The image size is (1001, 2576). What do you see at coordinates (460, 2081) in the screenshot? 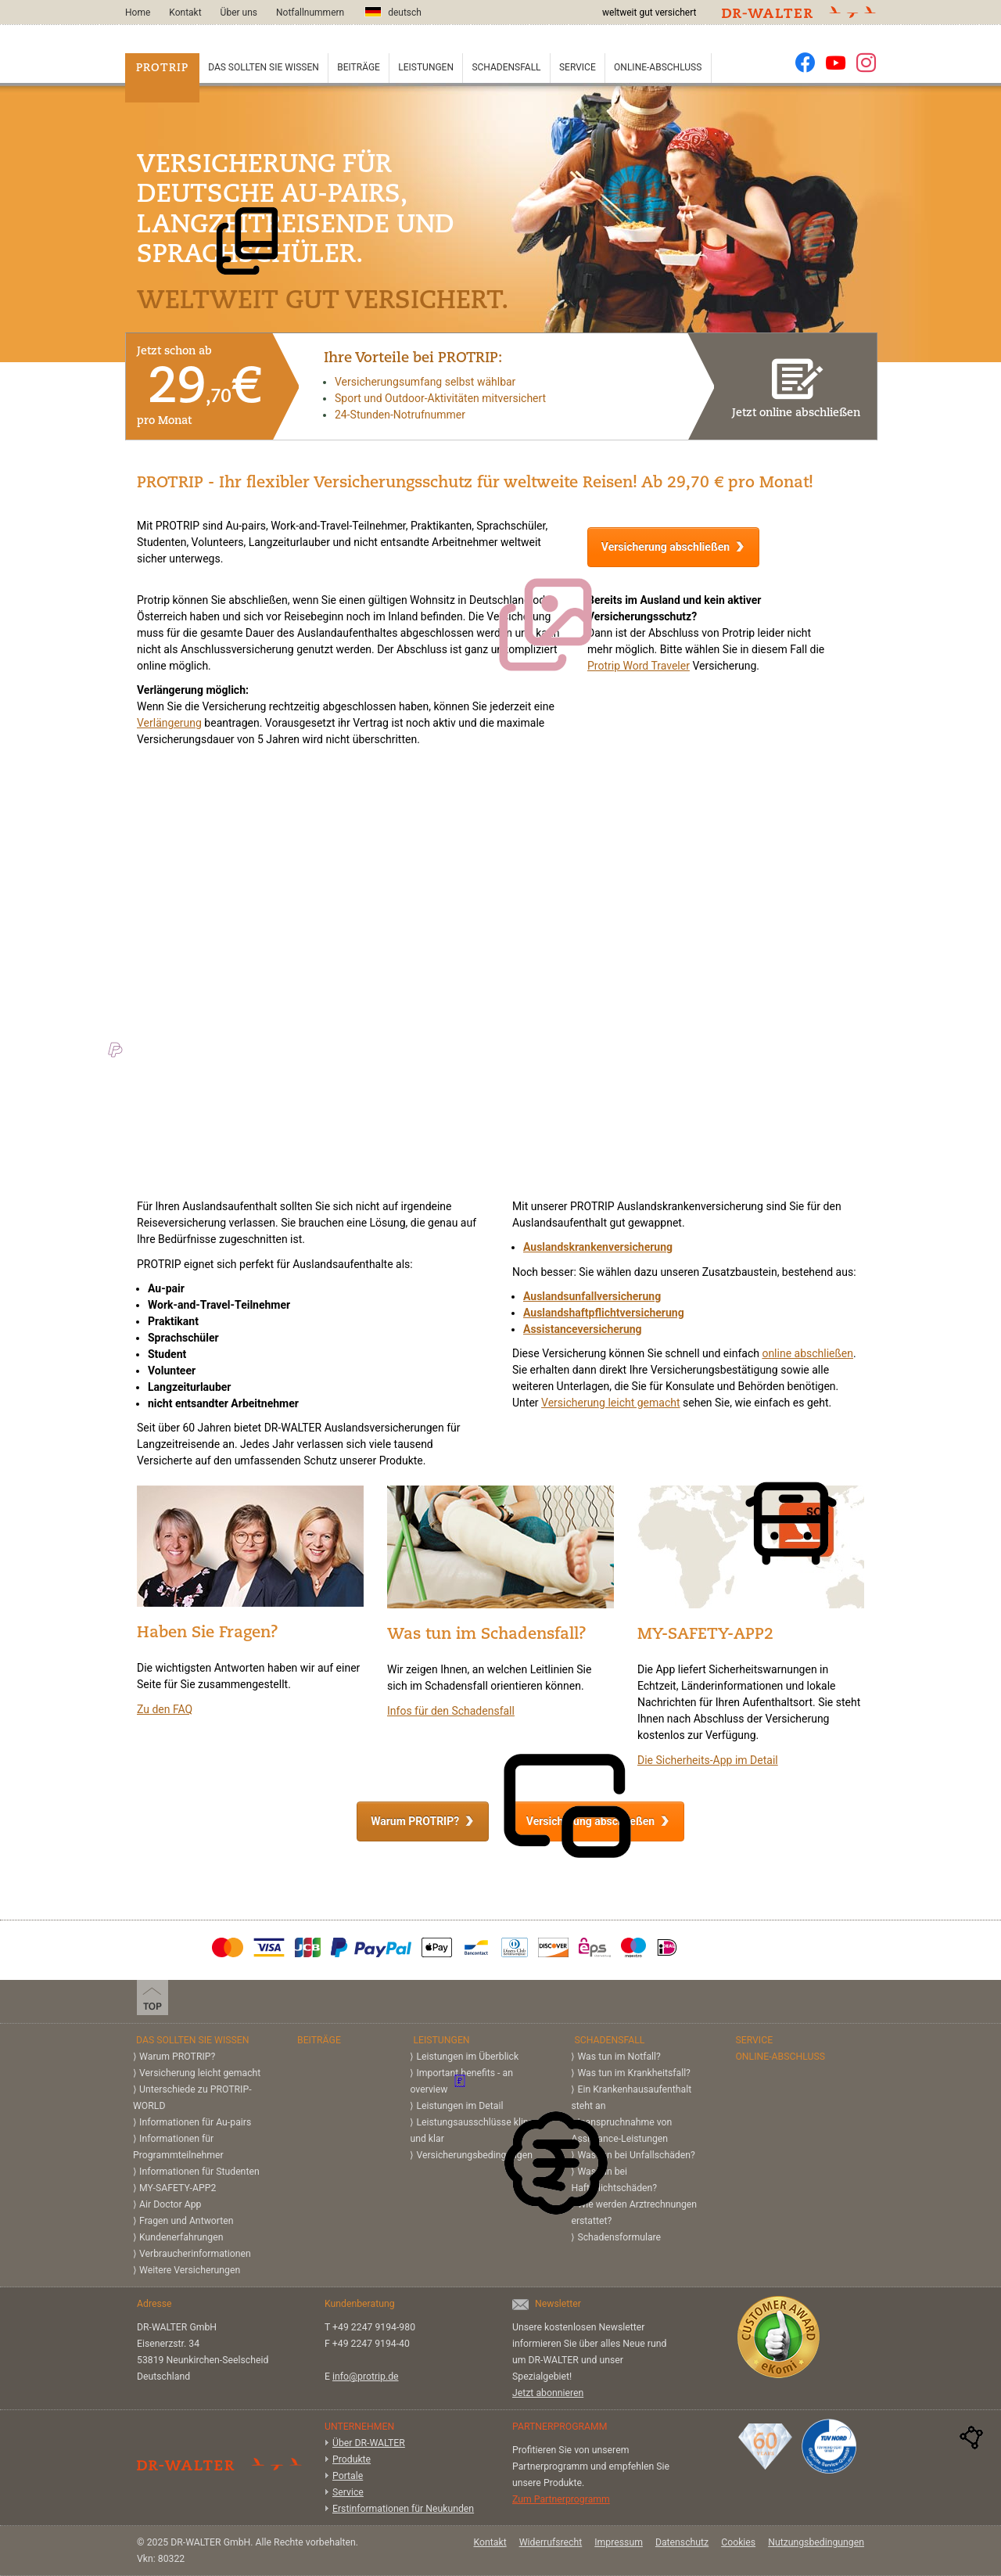
I see `view receipt or transaction in russian rubles` at bounding box center [460, 2081].